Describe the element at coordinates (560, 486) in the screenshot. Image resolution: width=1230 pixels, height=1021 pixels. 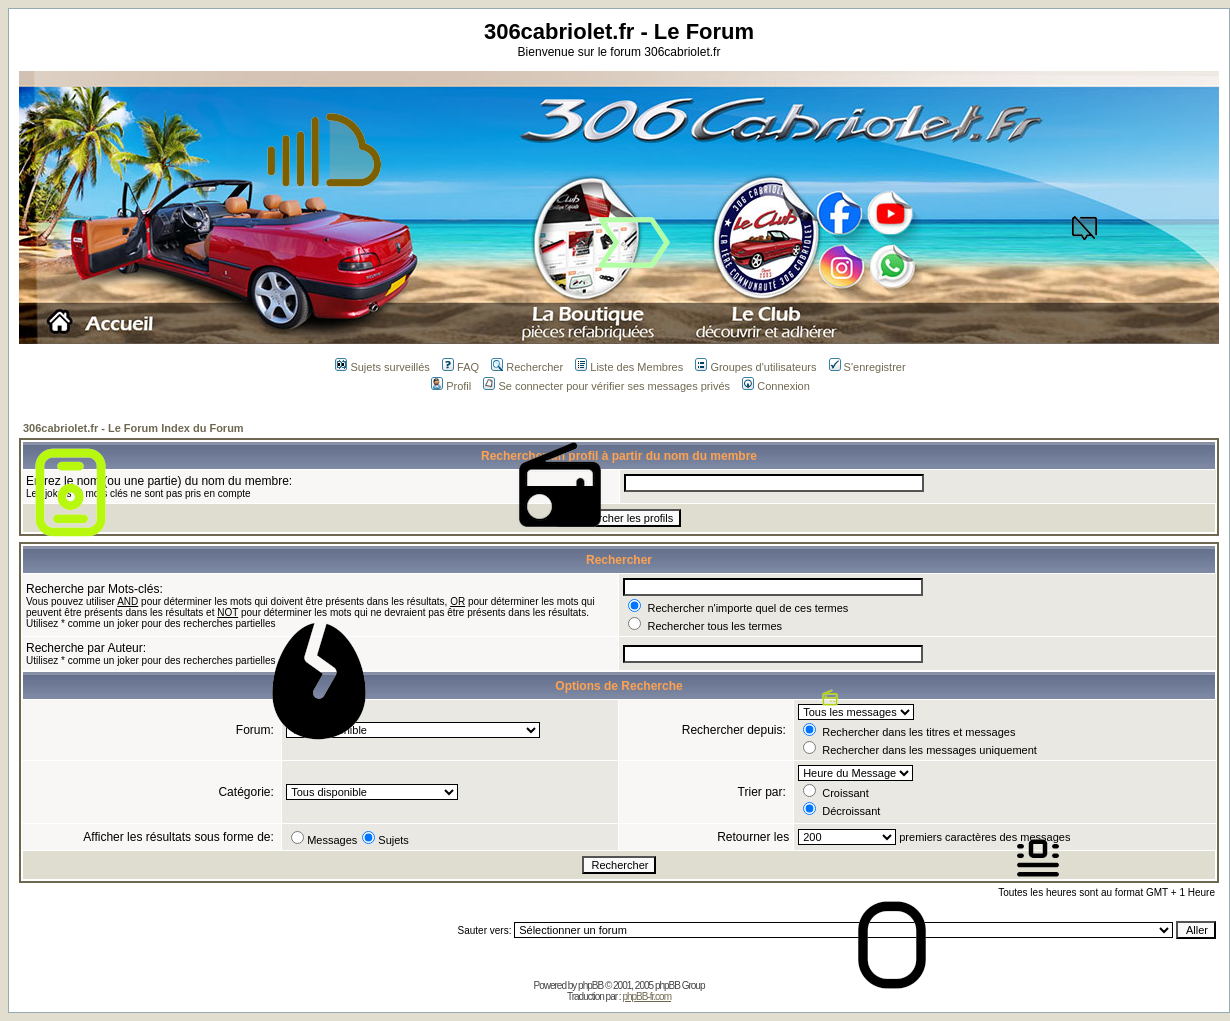
I see `open radio or audio streaming` at that location.